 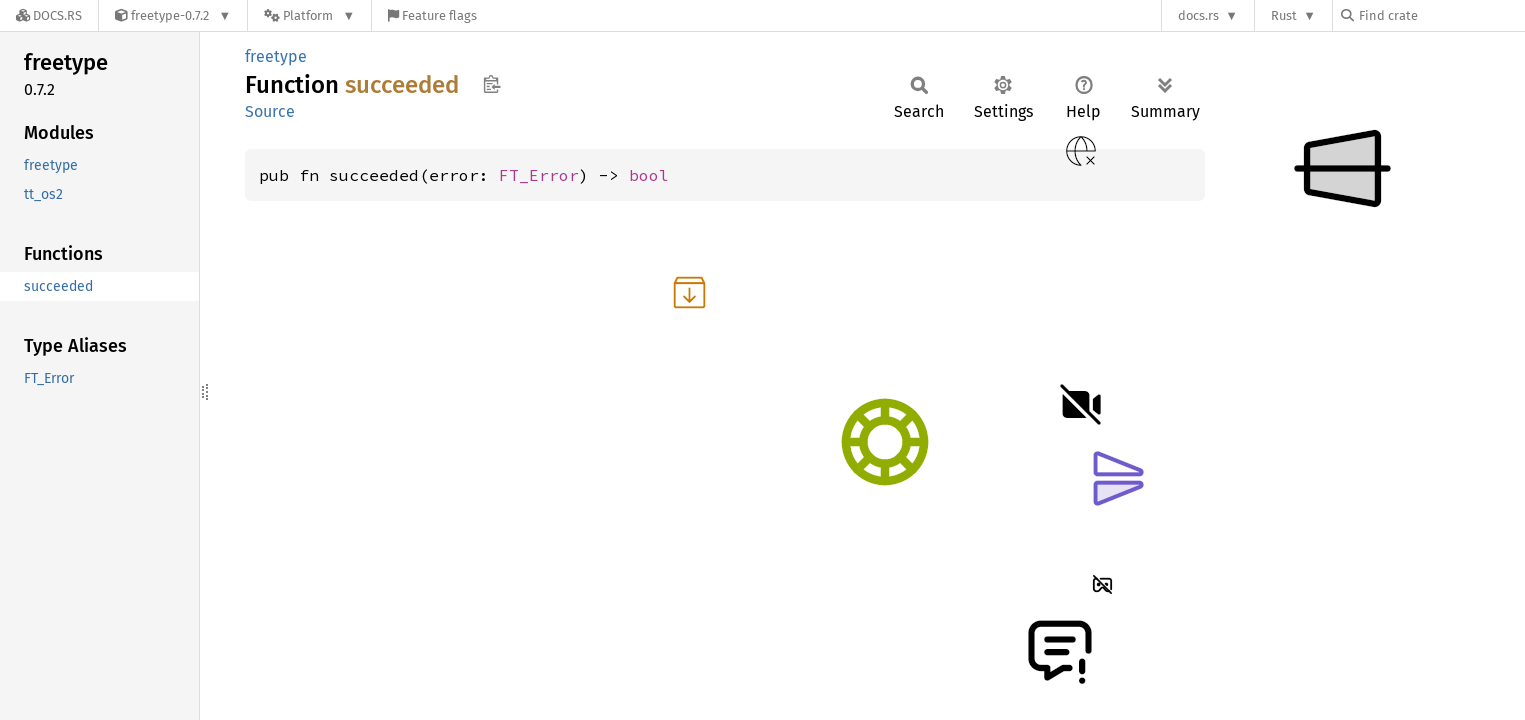 I want to click on disable VR or cardboard viewer mode, so click(x=1102, y=584).